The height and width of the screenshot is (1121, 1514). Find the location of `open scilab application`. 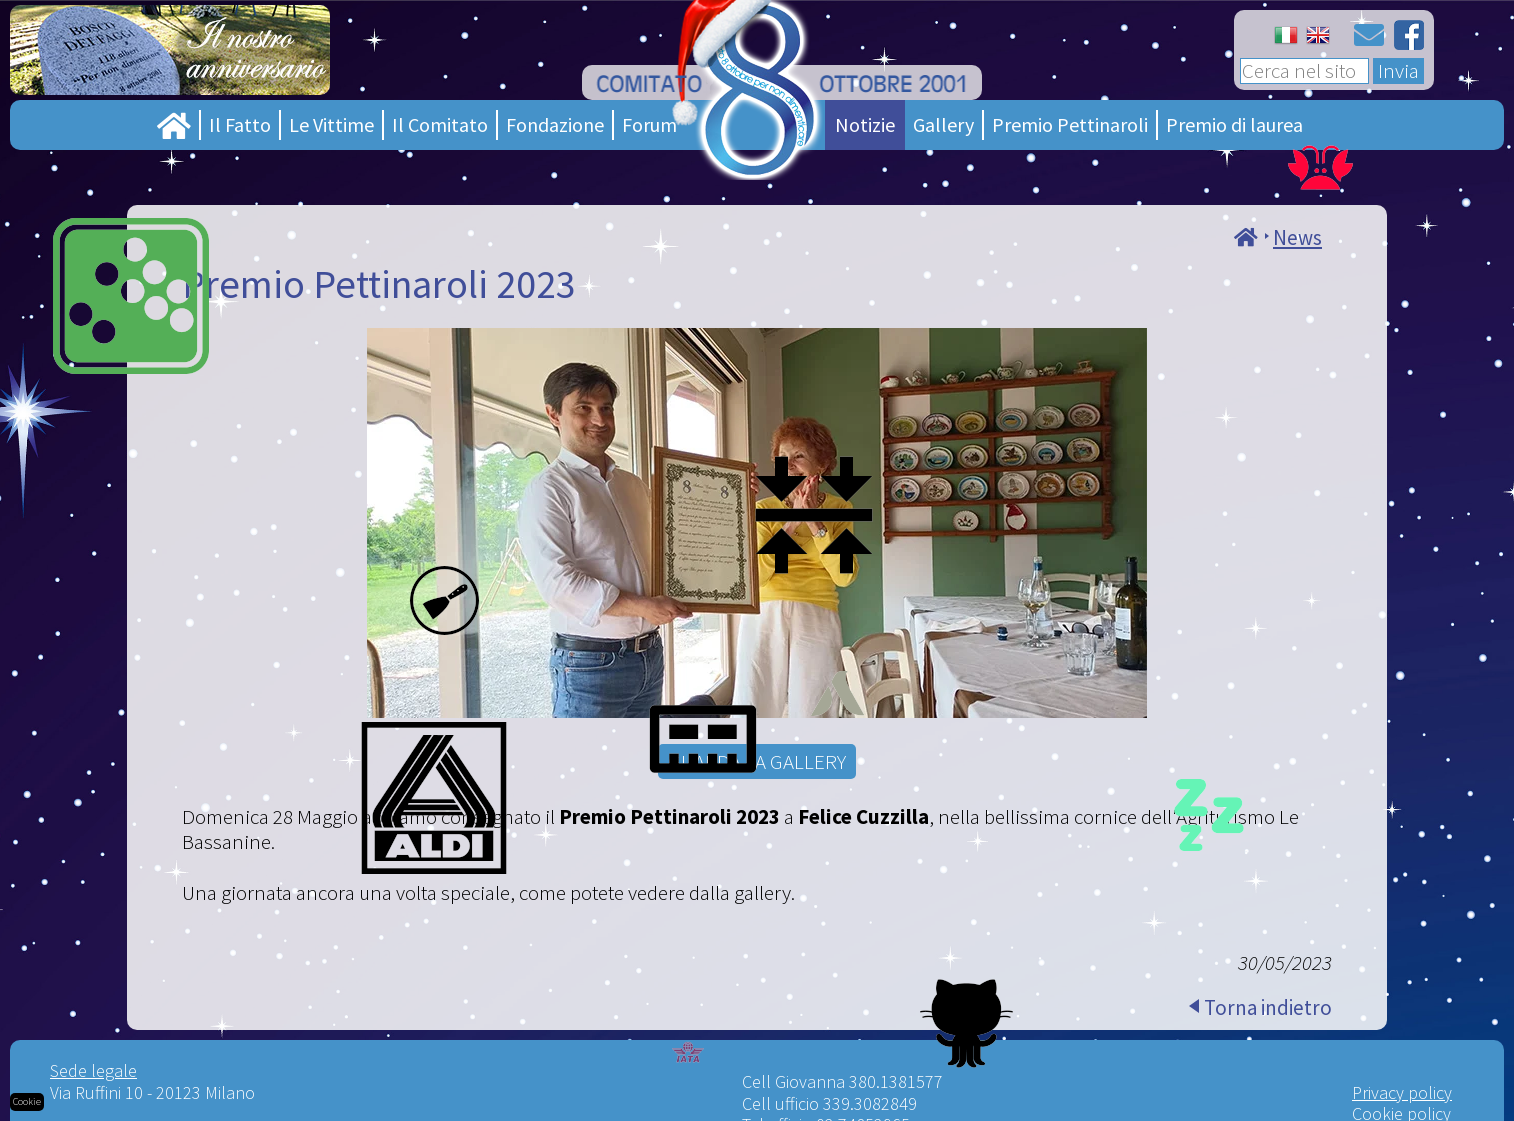

open scilab application is located at coordinates (131, 296).